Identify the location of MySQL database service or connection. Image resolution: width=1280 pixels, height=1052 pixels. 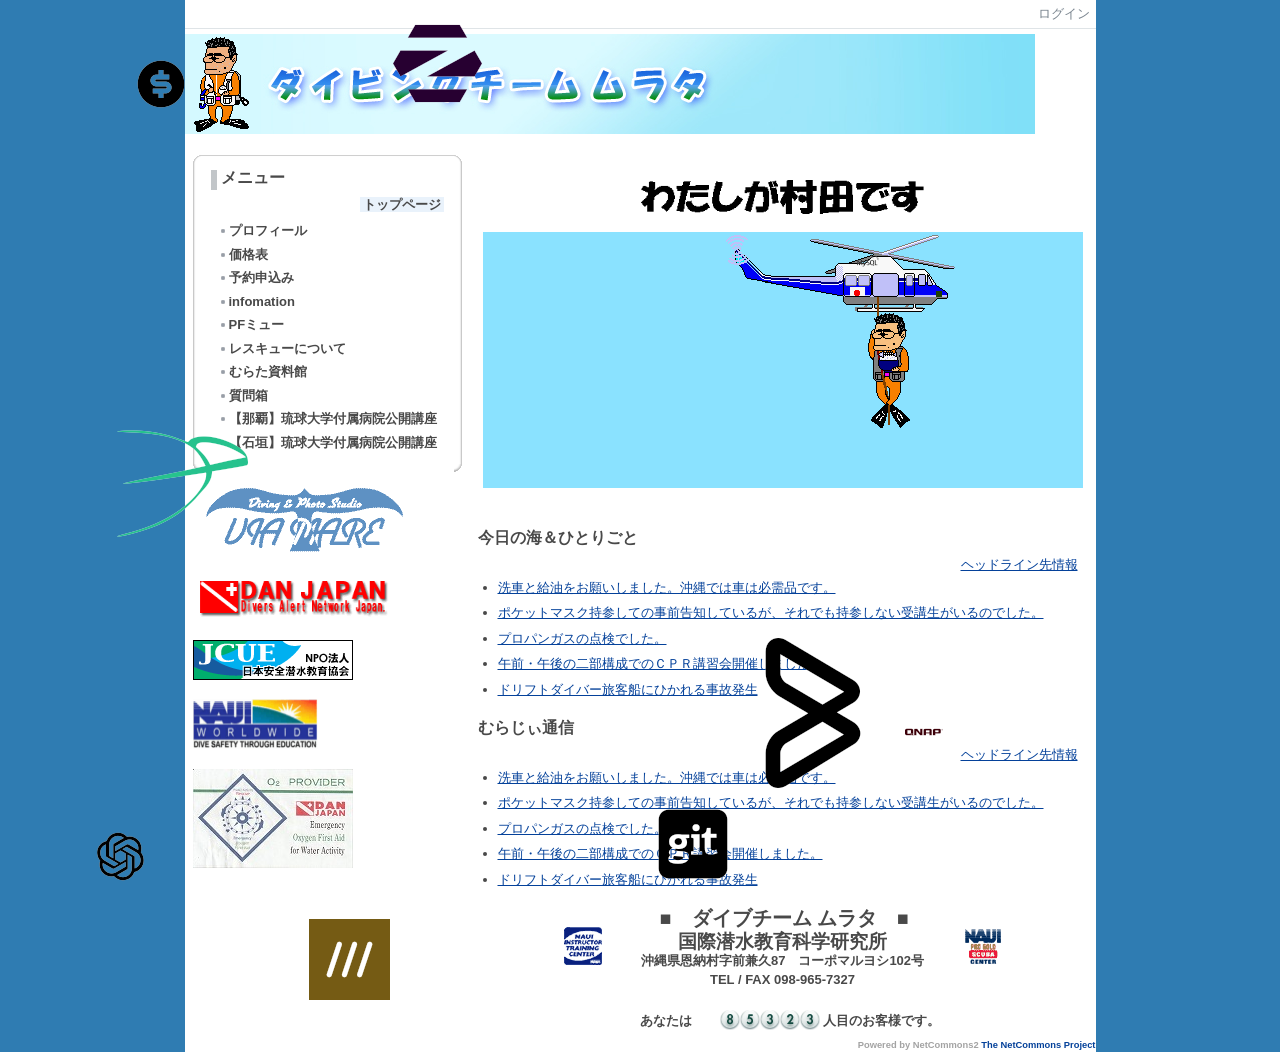
(868, 259).